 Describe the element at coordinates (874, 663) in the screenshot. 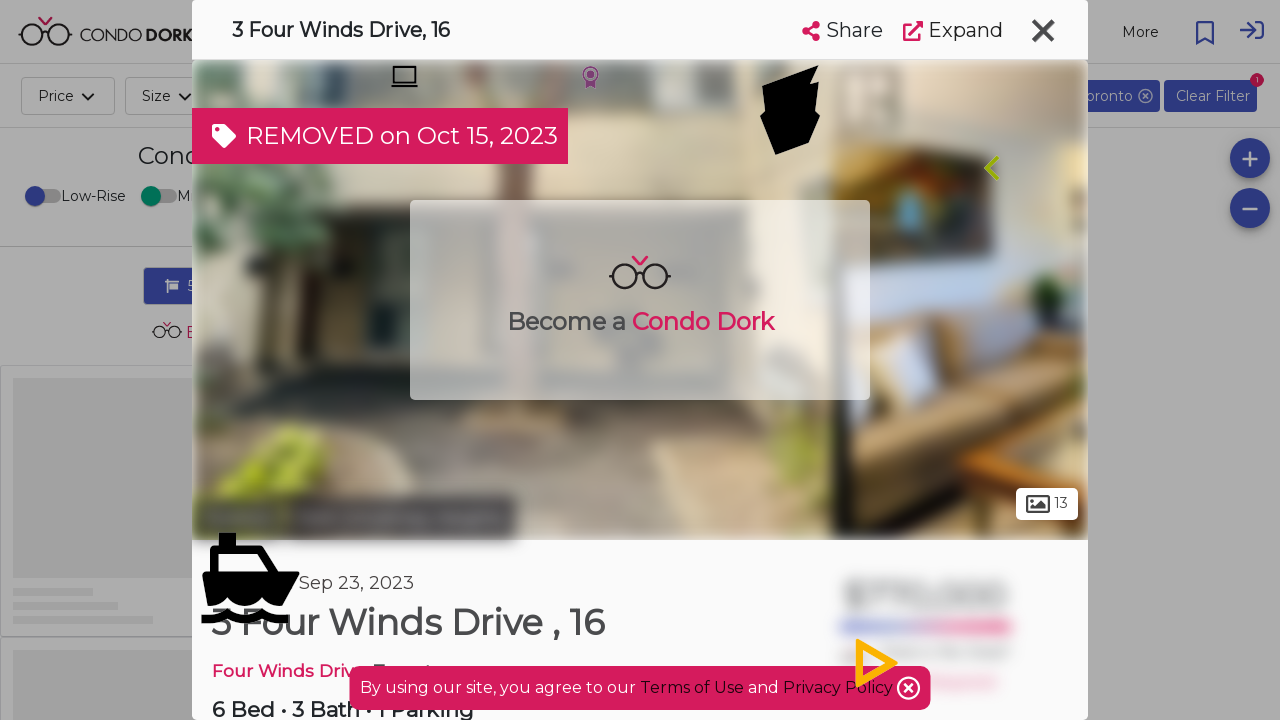

I see `play media or video content` at that location.